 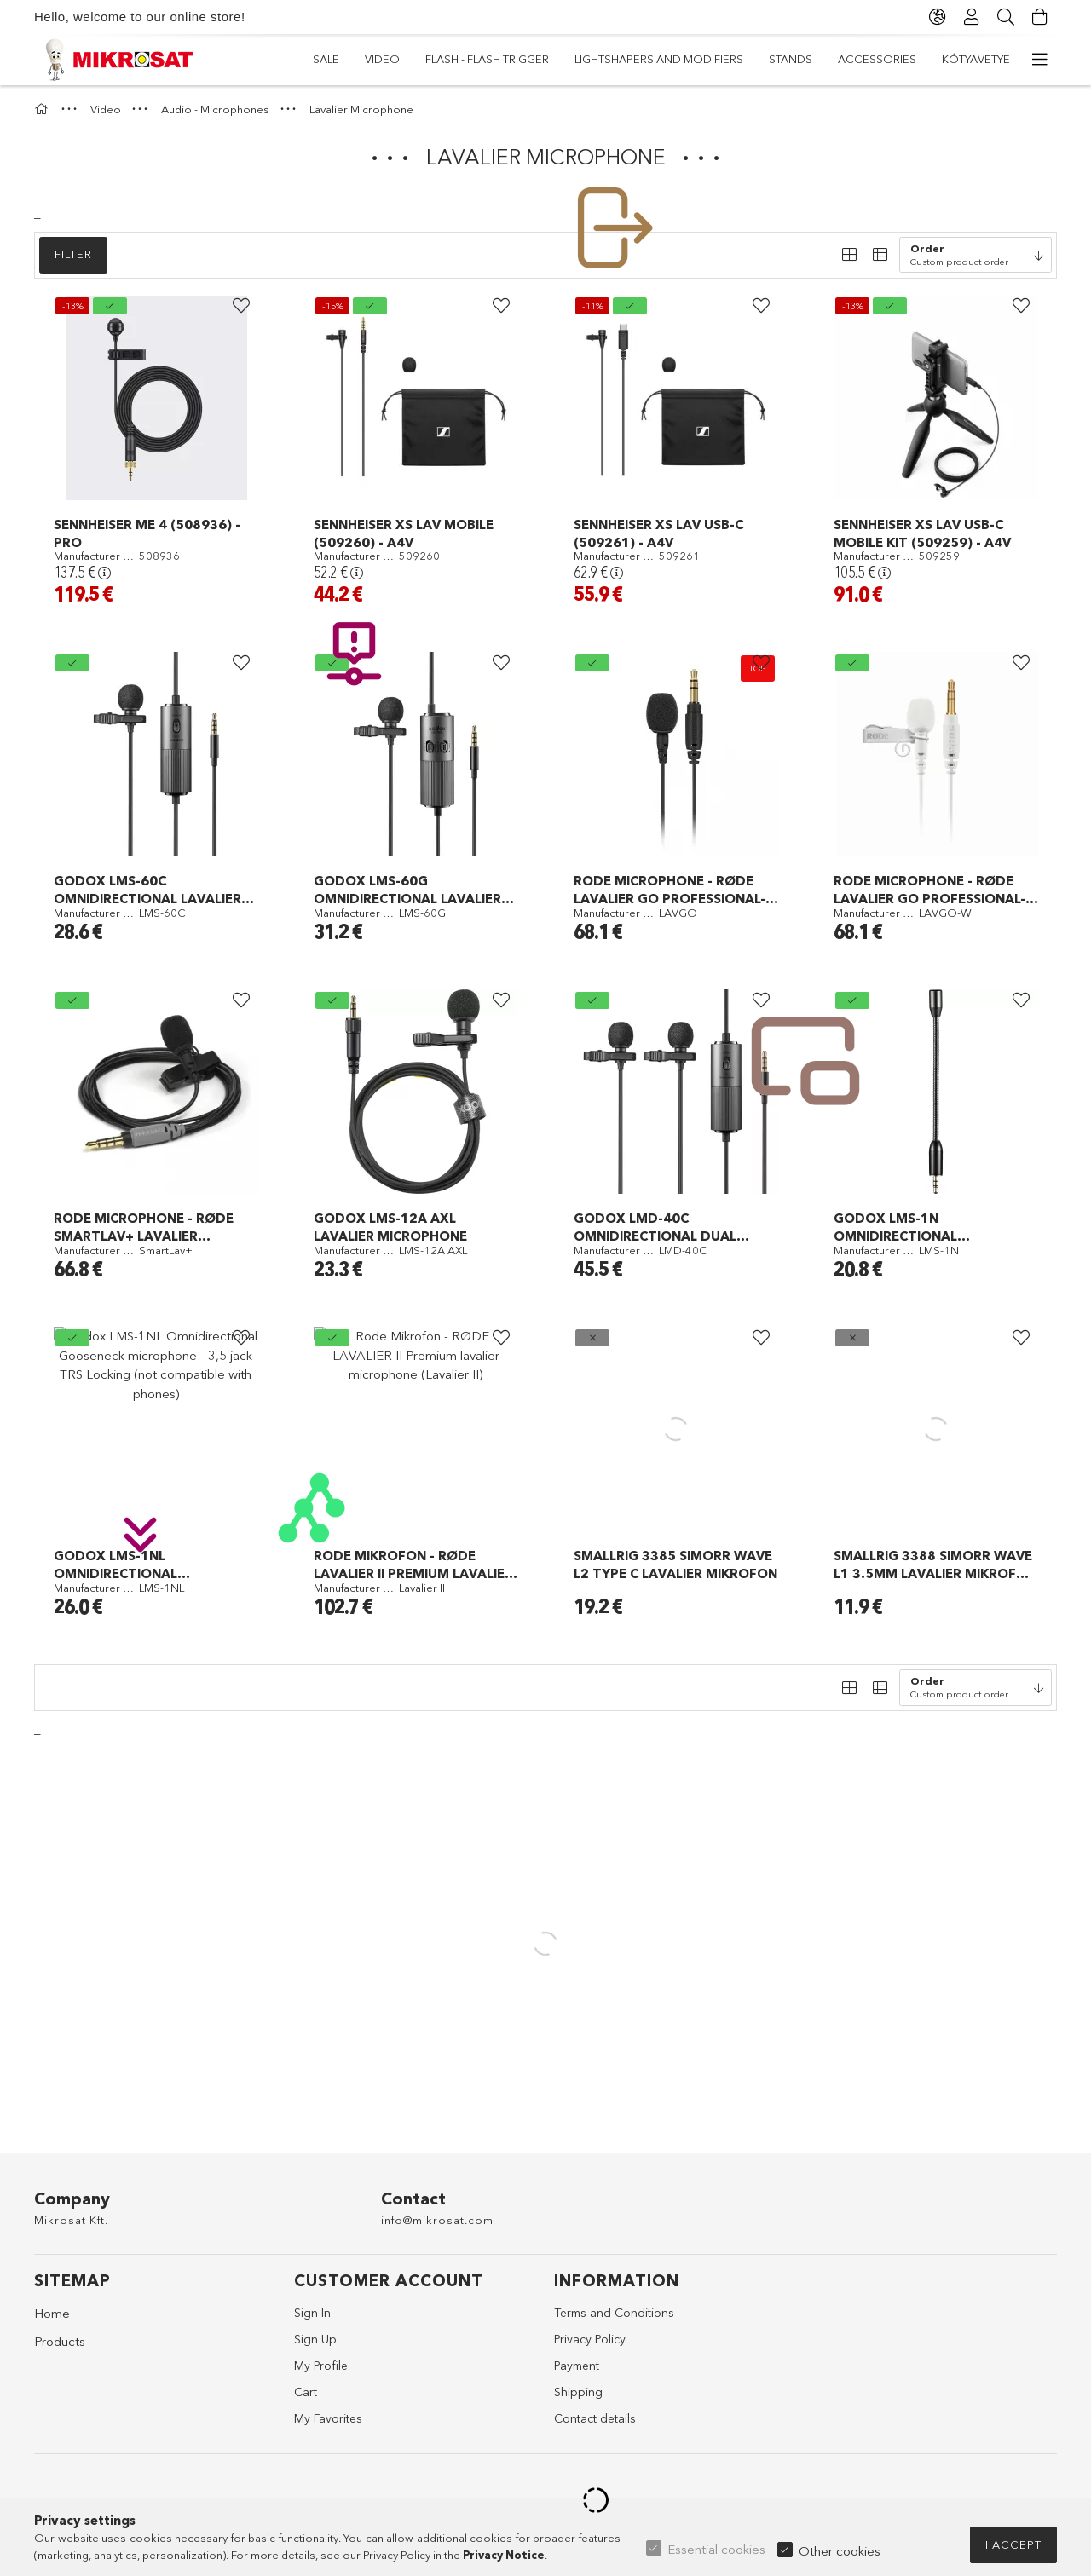 What do you see at coordinates (313, 1507) in the screenshot?
I see `view hierarchical data structure` at bounding box center [313, 1507].